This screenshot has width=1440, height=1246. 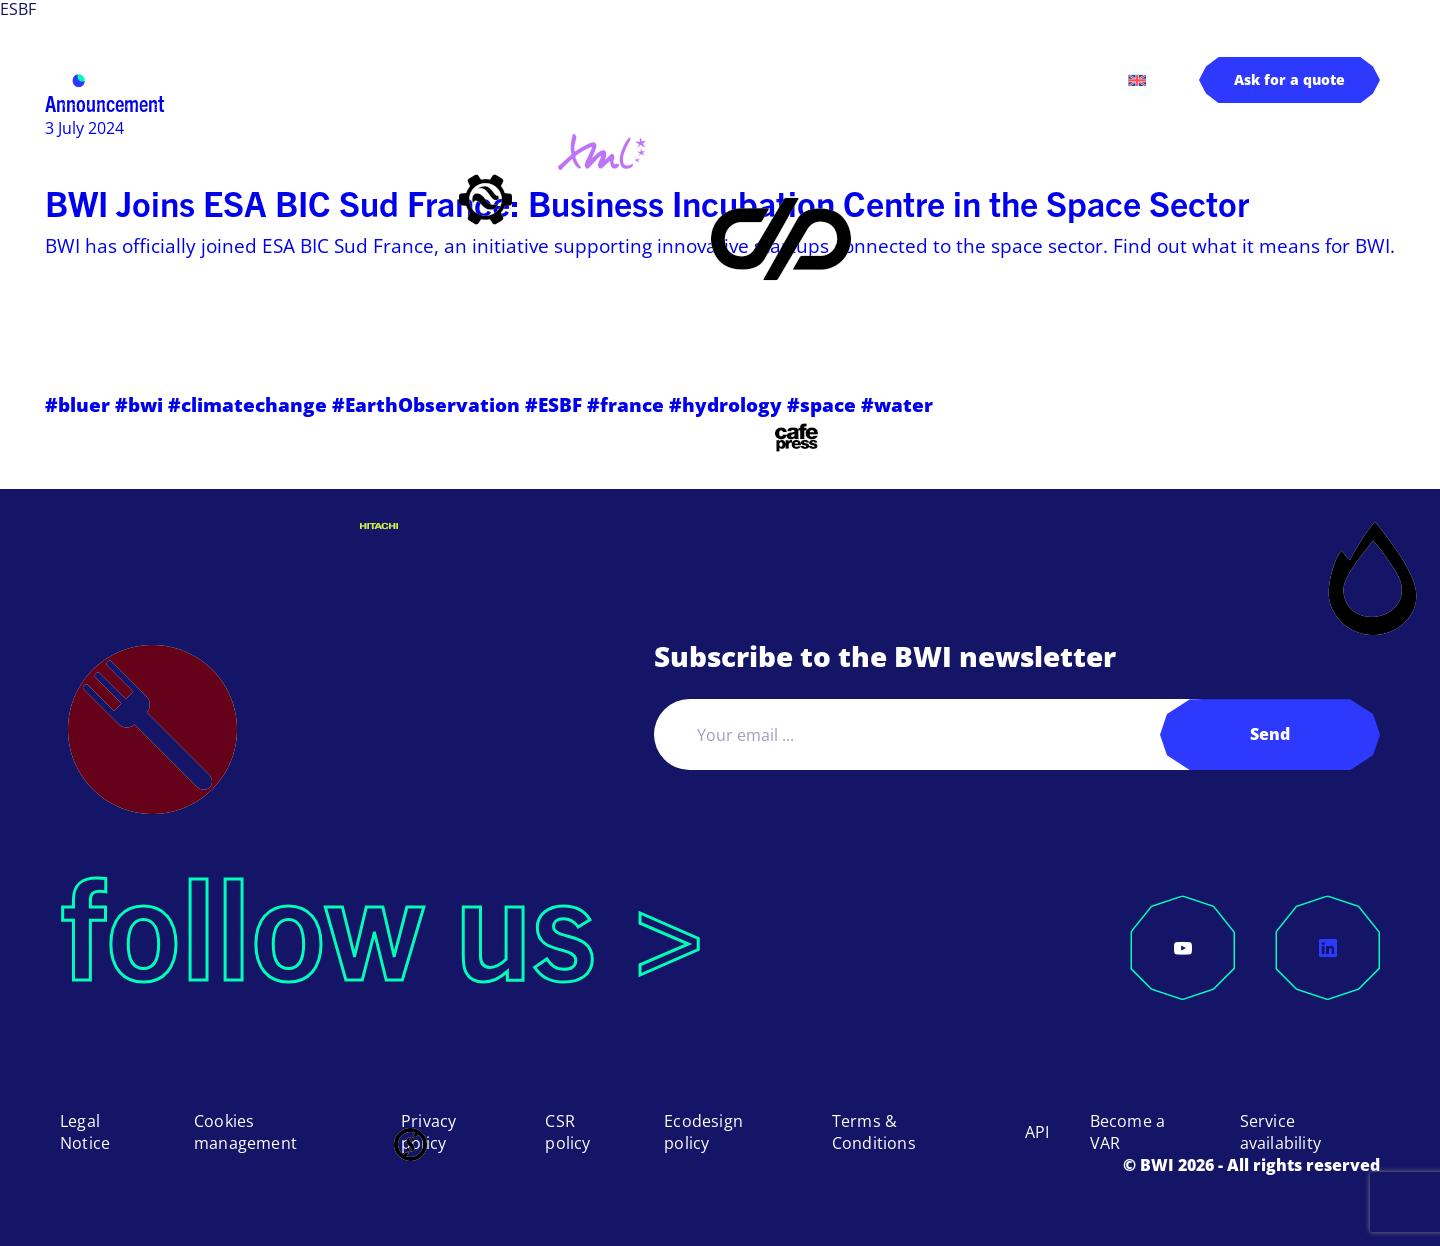 What do you see at coordinates (485, 199) in the screenshot?
I see `open Google Earth Engine` at bounding box center [485, 199].